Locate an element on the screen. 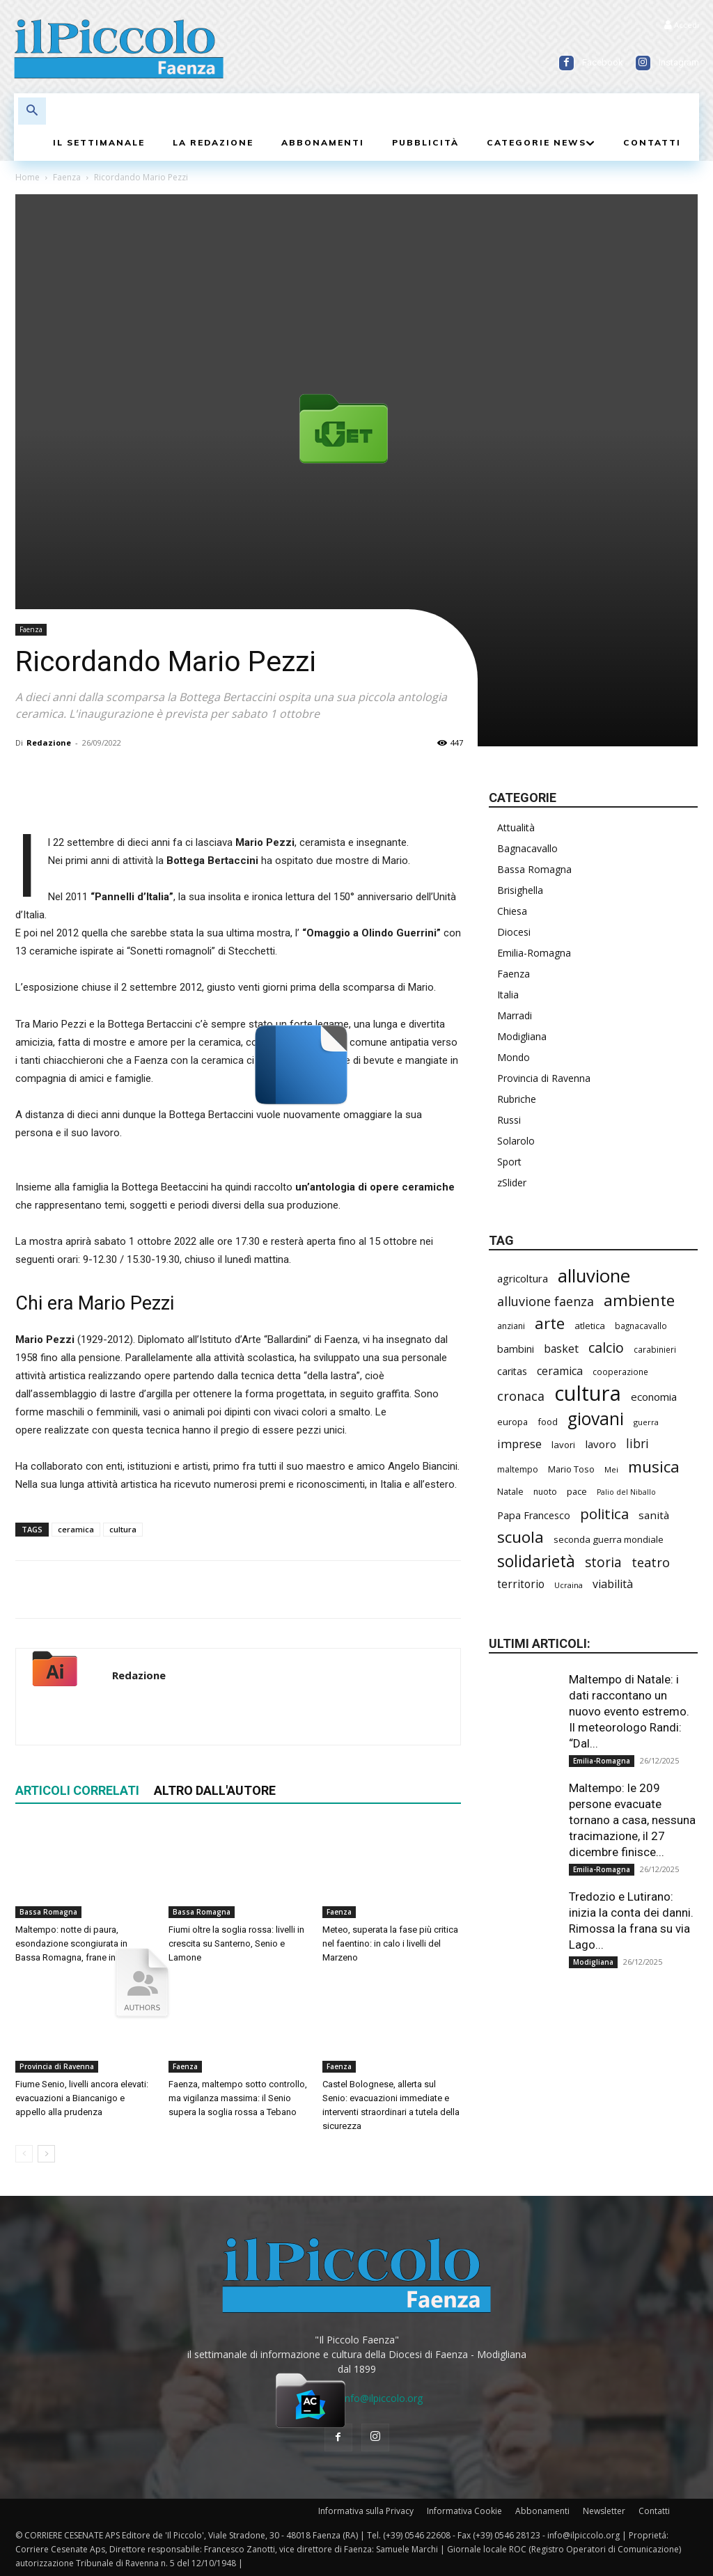  authors or contributors text file is located at coordinates (142, 1984).